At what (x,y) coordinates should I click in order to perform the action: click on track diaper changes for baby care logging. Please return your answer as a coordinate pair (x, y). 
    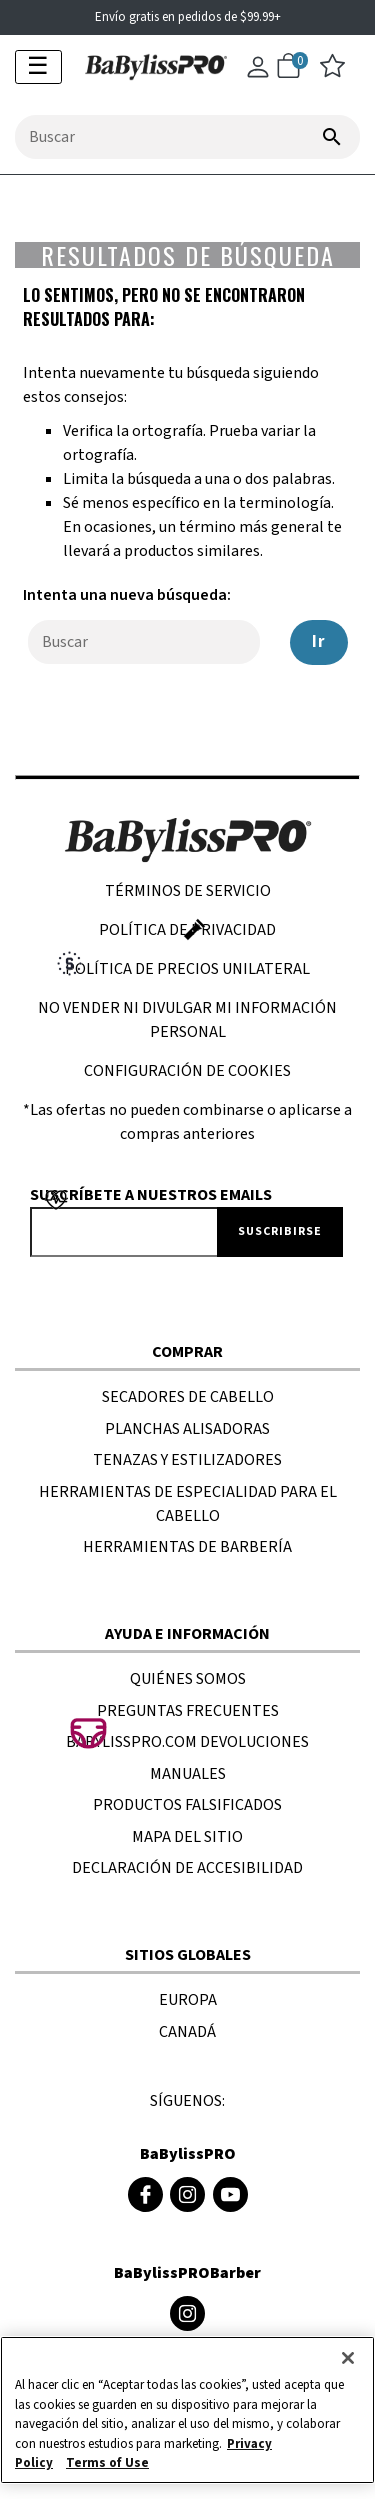
    Looking at the image, I should click on (88, 1732).